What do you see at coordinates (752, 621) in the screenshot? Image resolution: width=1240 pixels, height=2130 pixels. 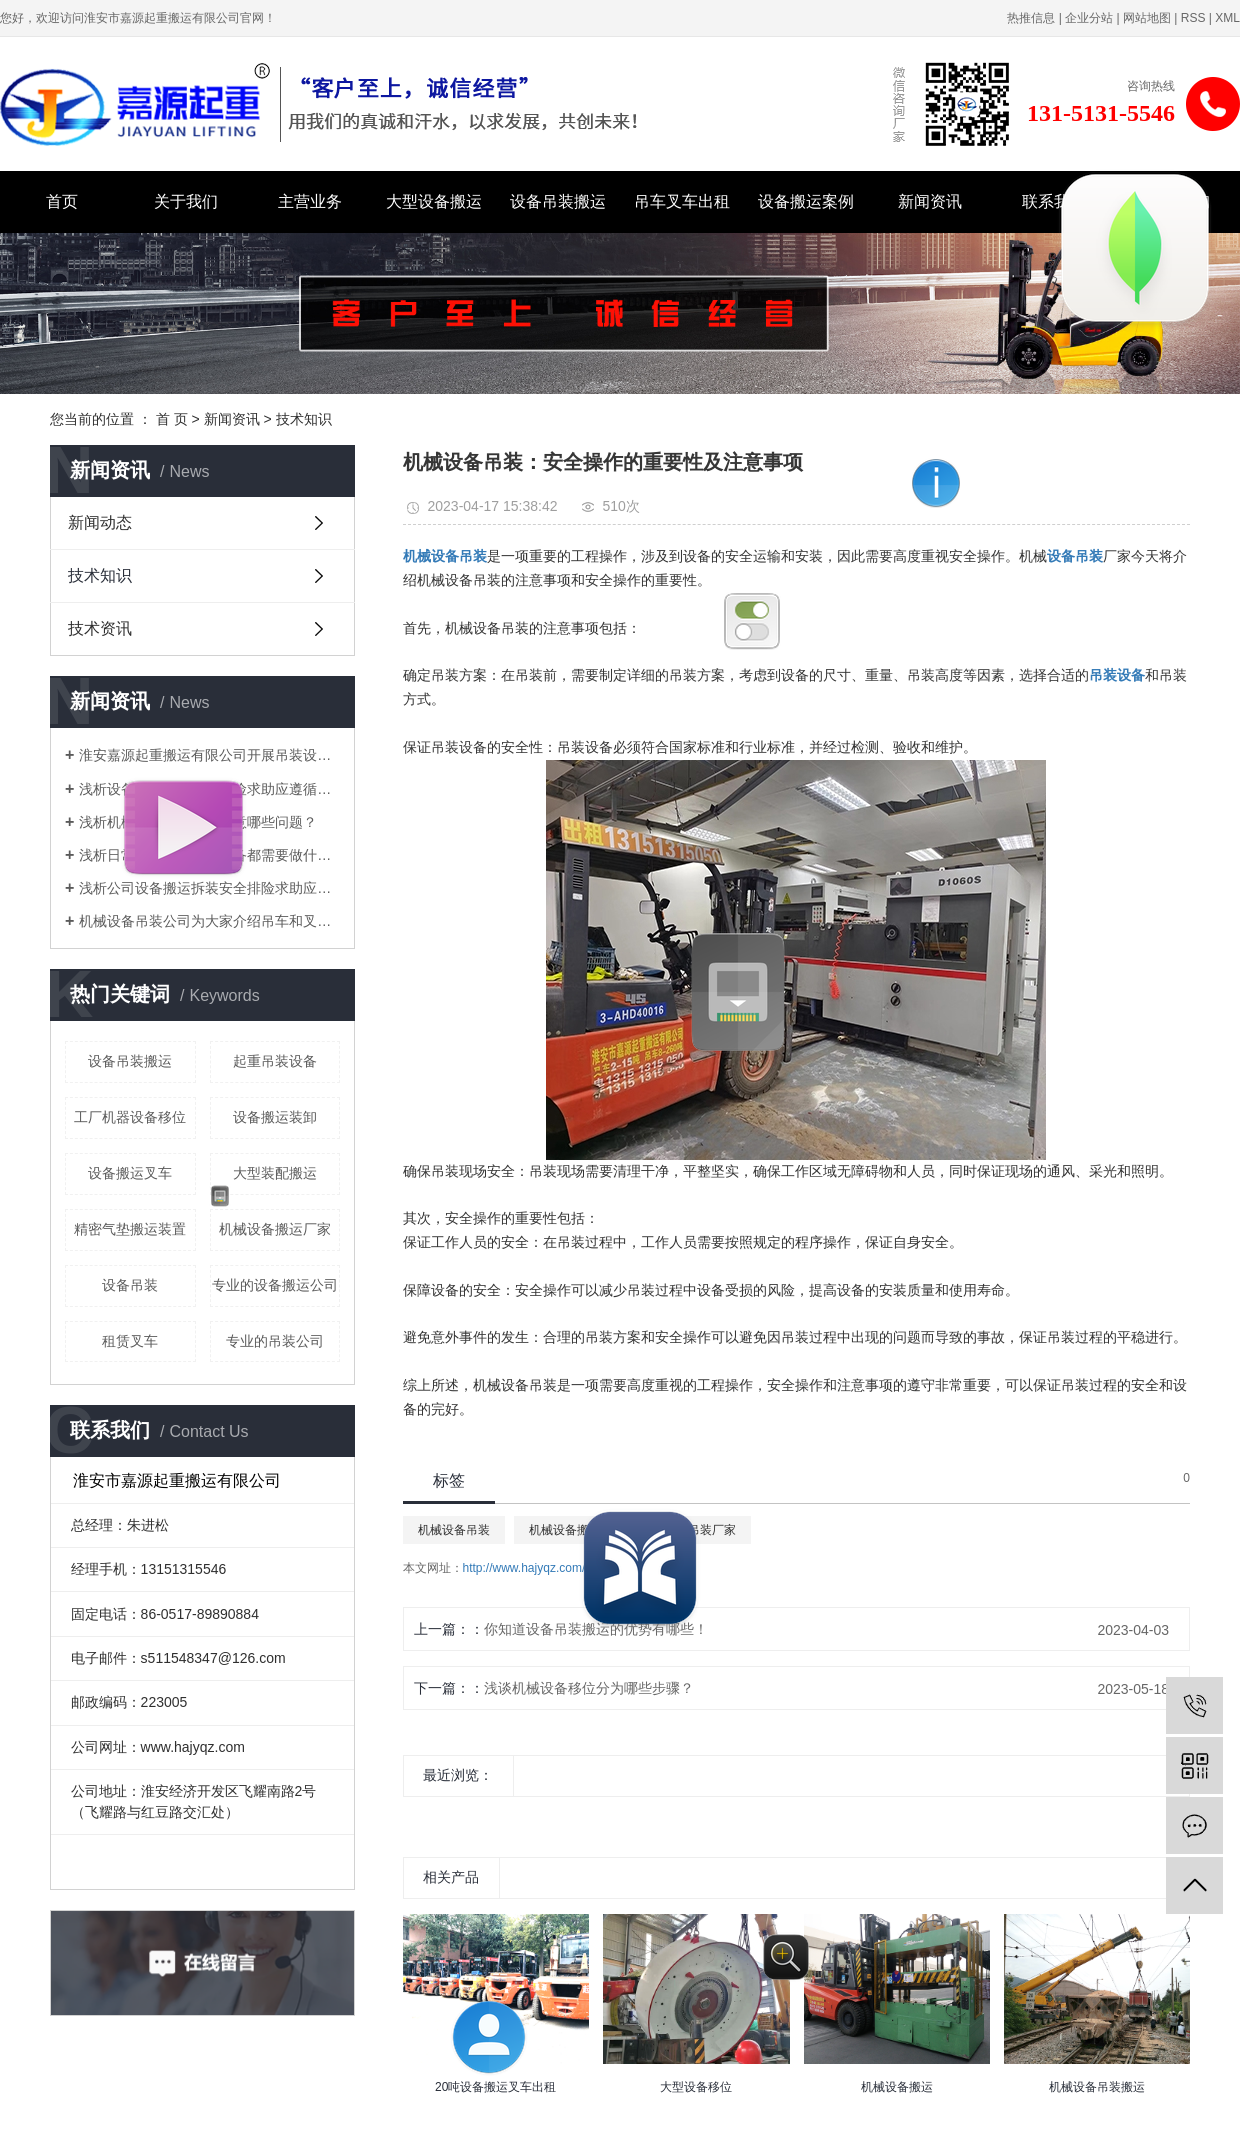 I see `open unity tweak tool settings` at bounding box center [752, 621].